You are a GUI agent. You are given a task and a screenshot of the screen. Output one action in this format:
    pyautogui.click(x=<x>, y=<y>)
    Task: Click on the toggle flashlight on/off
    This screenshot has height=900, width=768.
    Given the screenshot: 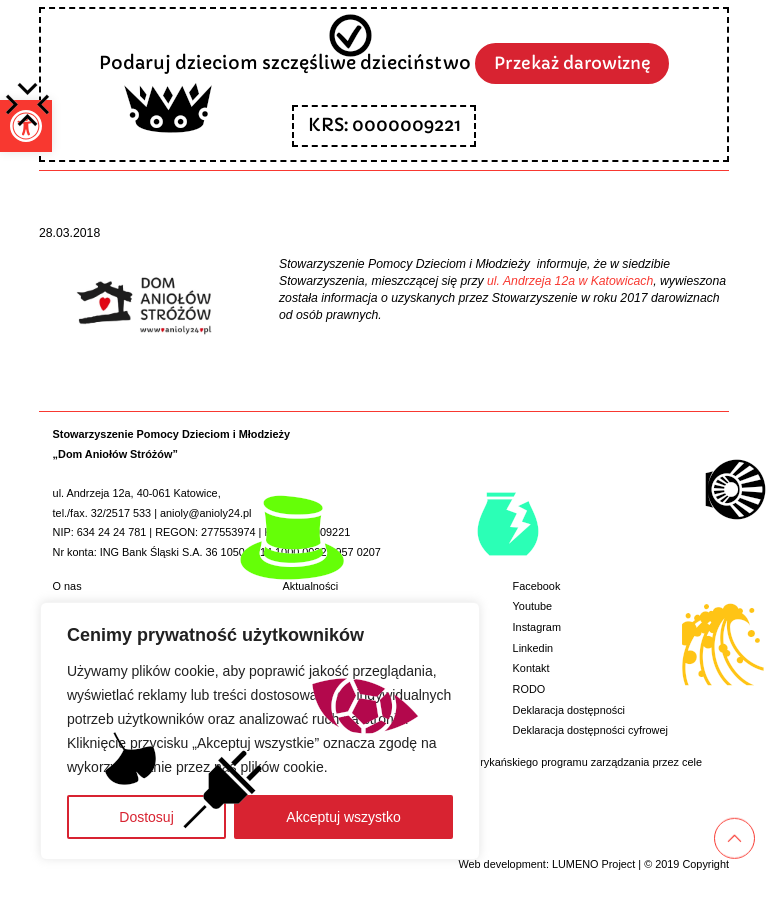 What is the action you would take?
    pyautogui.click(x=735, y=489)
    